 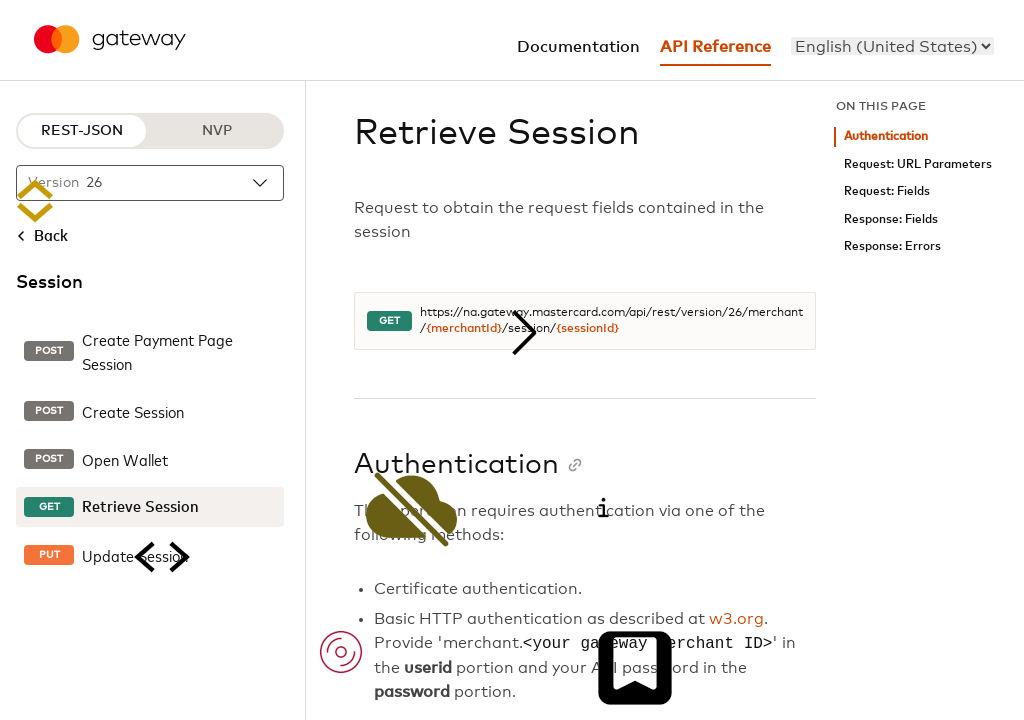 I want to click on view or edit source code, so click(x=162, y=557).